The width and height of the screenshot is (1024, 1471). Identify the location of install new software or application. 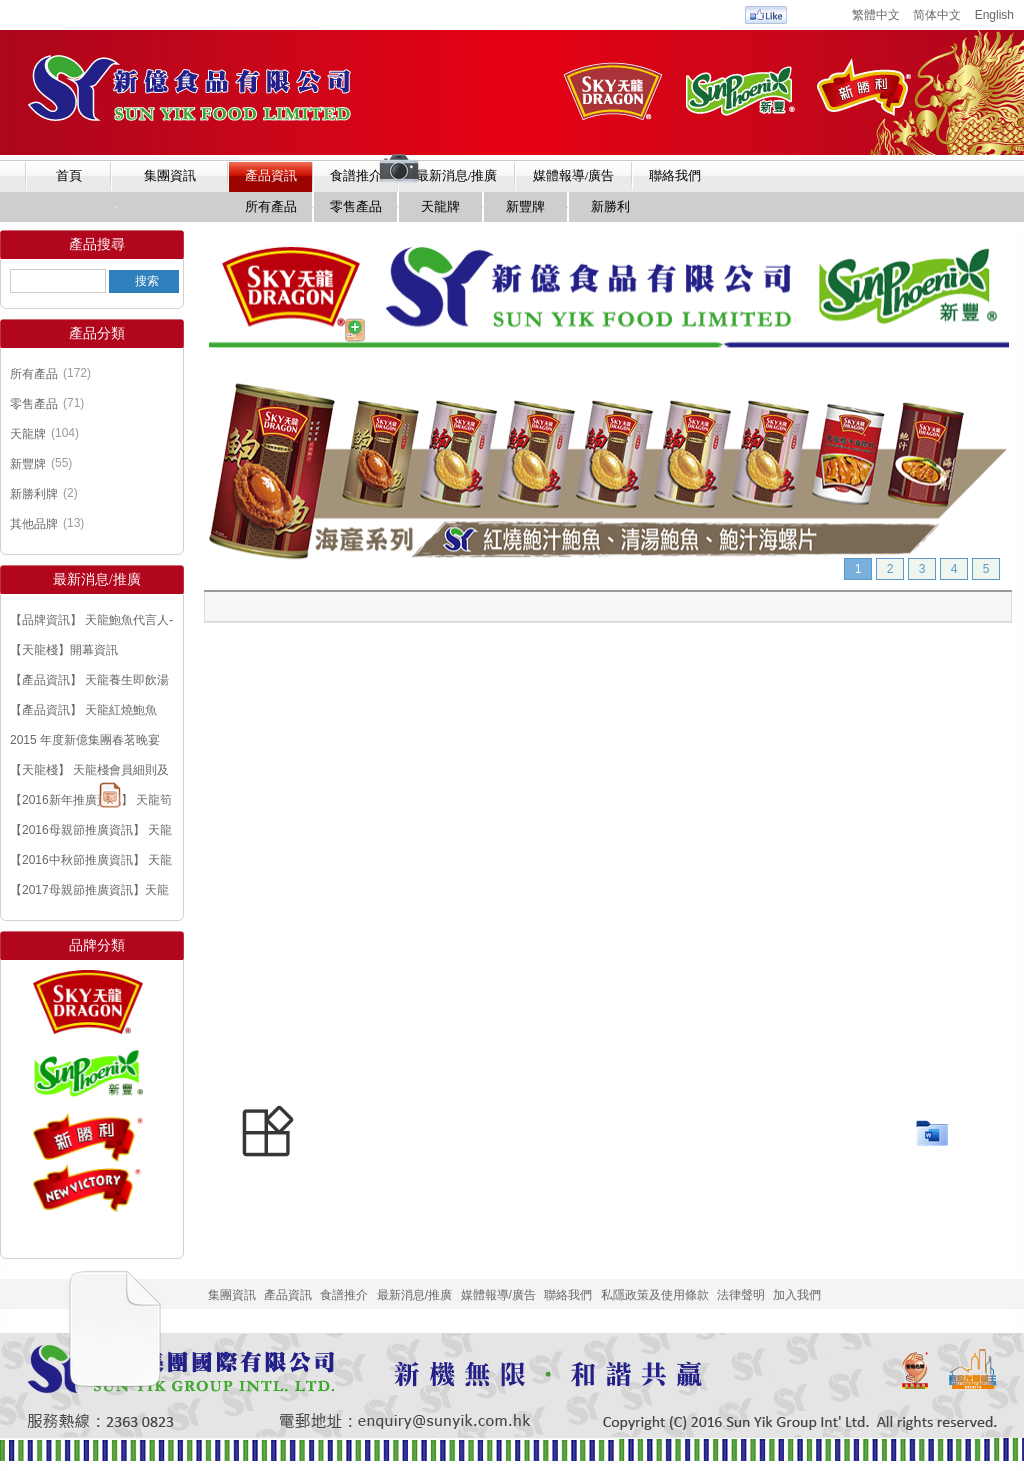
(268, 1131).